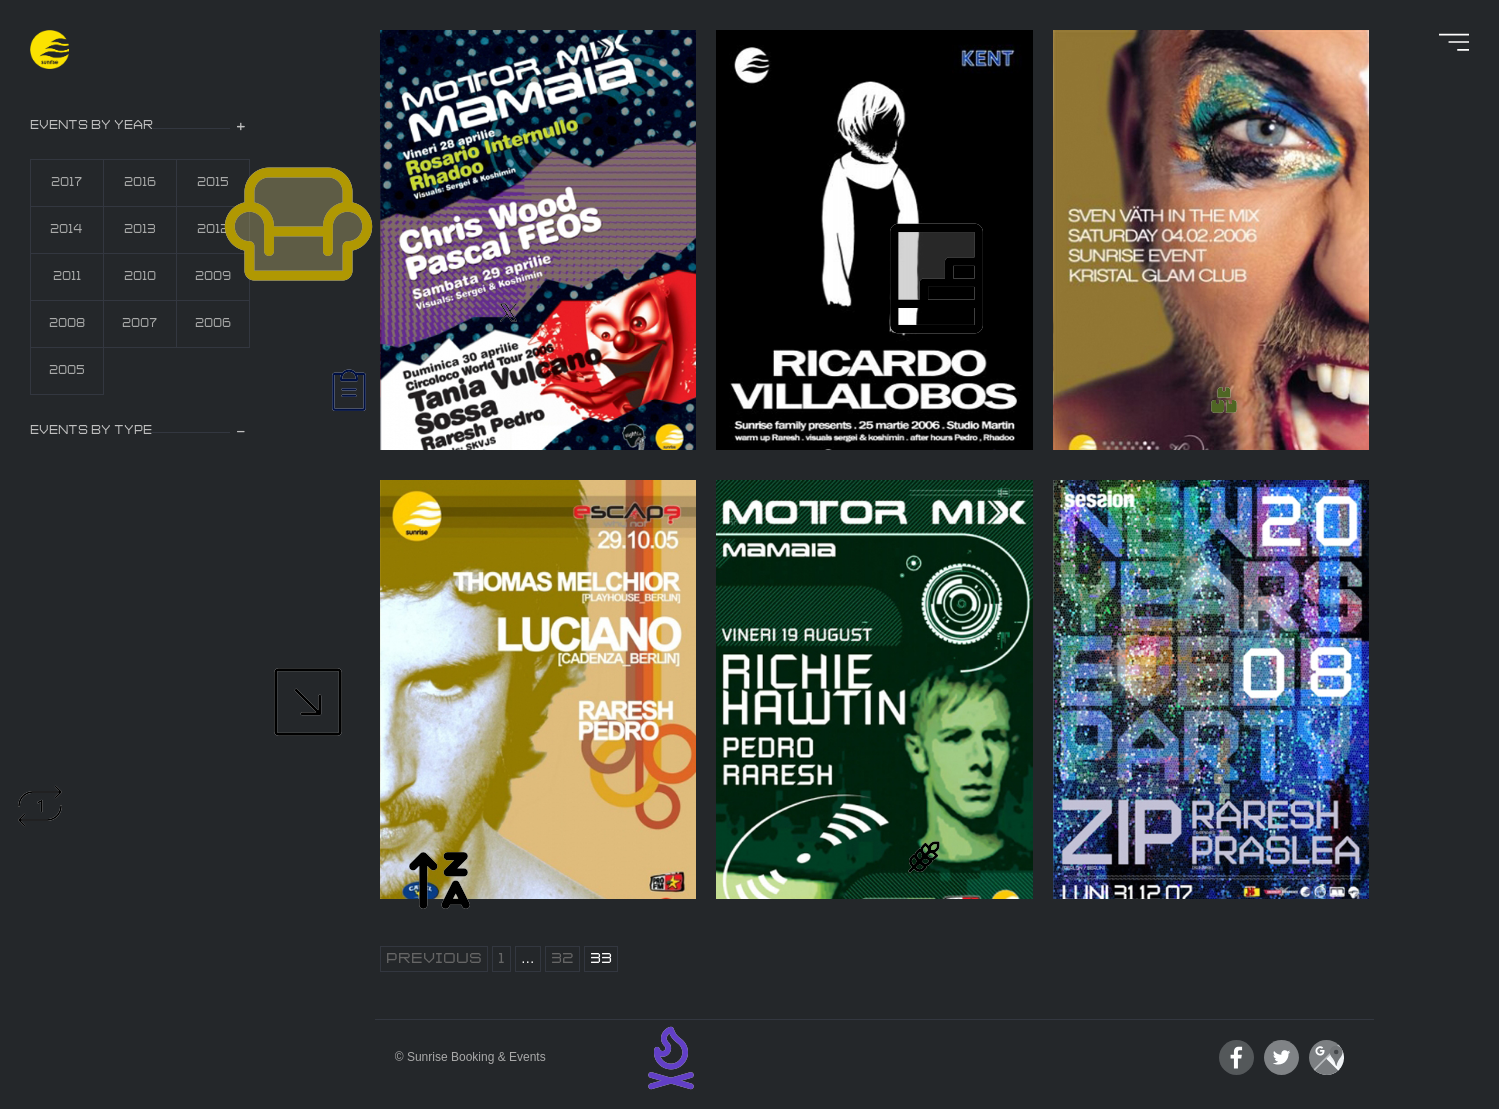  What do you see at coordinates (349, 391) in the screenshot?
I see `view clipboard contents` at bounding box center [349, 391].